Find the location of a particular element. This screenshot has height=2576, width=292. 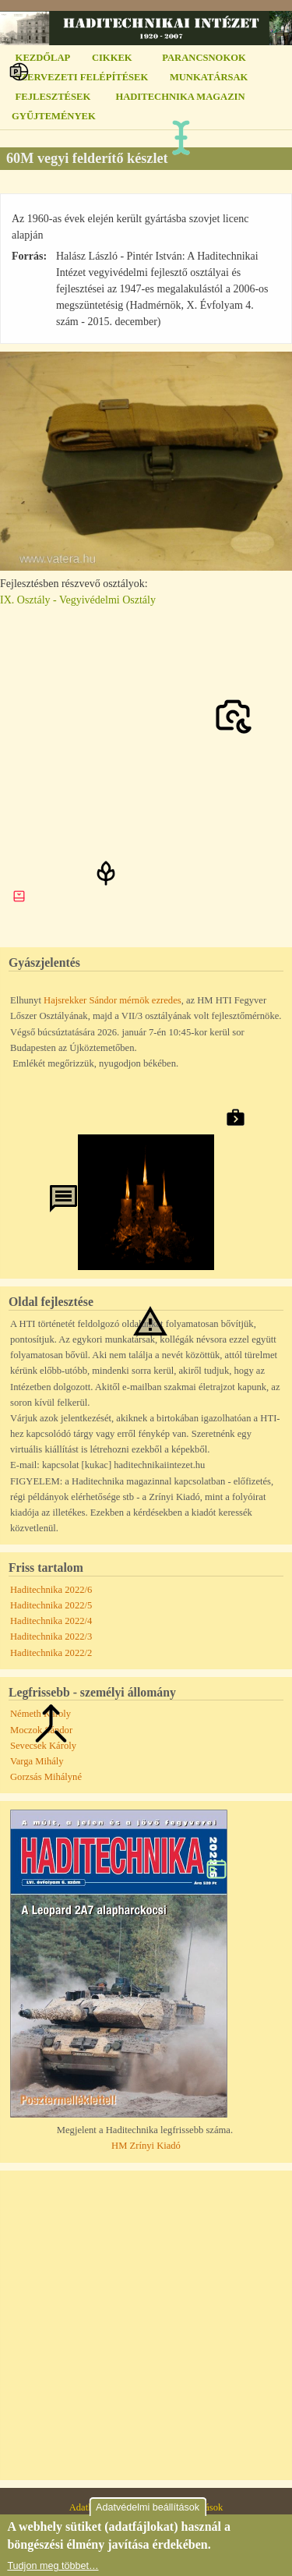

switch to night mode camera is located at coordinates (233, 715).